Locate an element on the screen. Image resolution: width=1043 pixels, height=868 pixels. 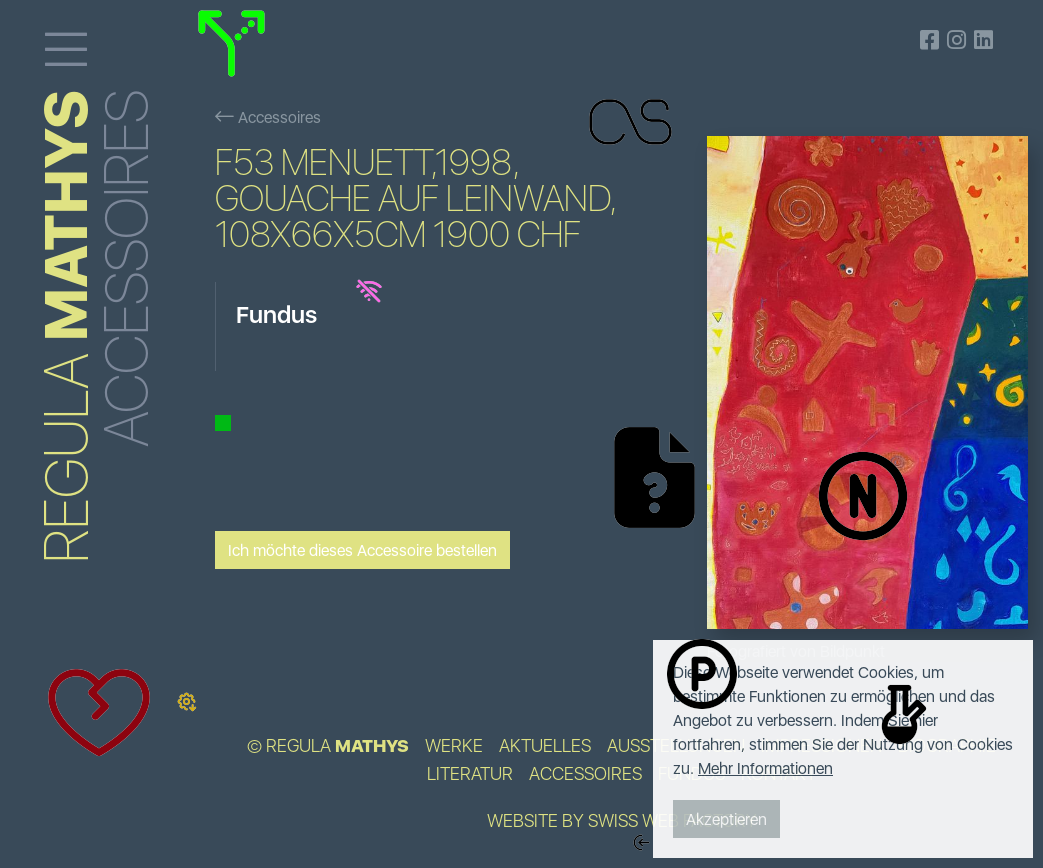
return to previous screen is located at coordinates (641, 842).